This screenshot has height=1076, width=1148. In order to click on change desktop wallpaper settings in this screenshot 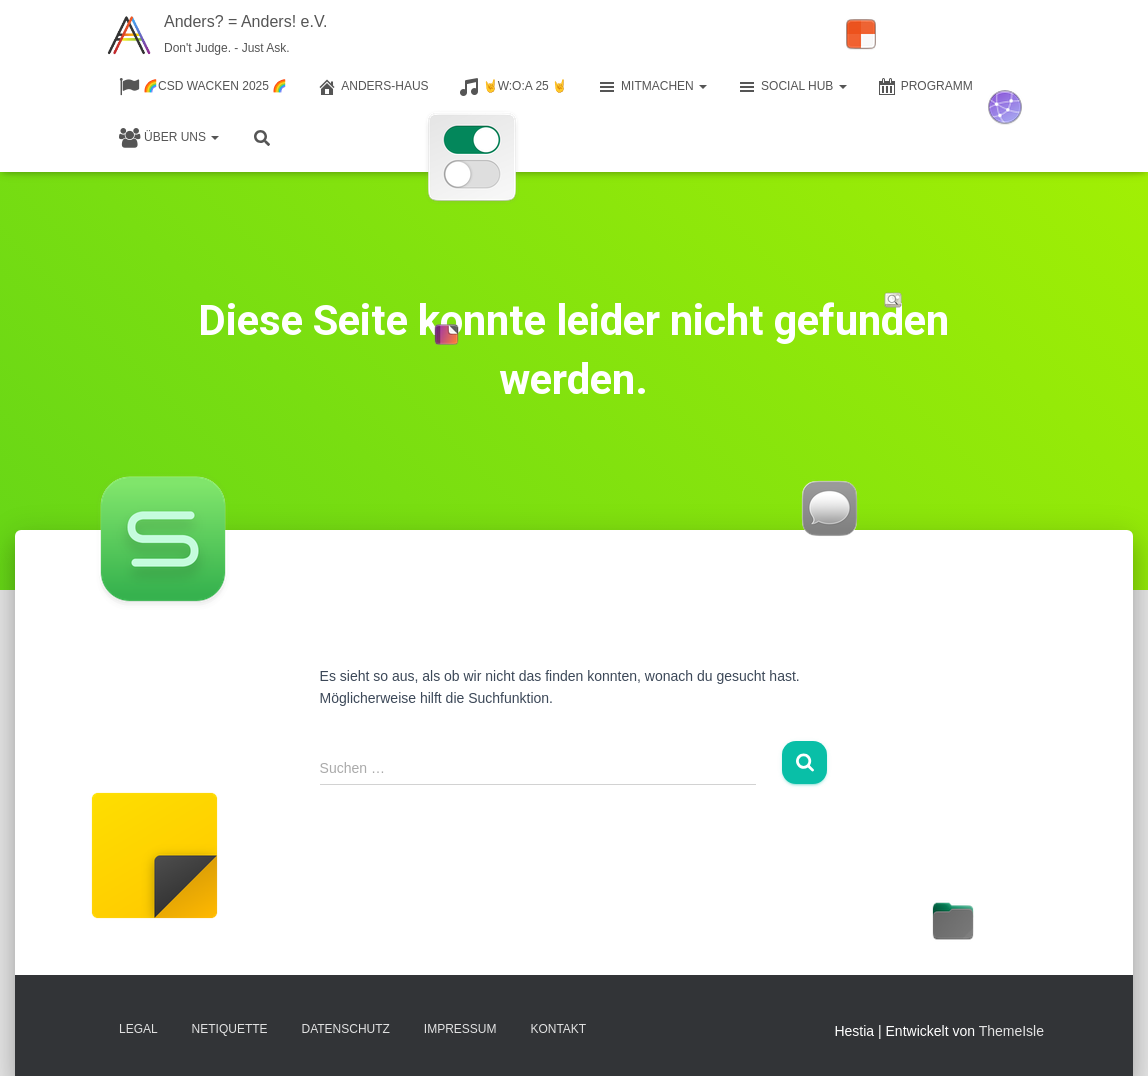, I will do `click(446, 334)`.